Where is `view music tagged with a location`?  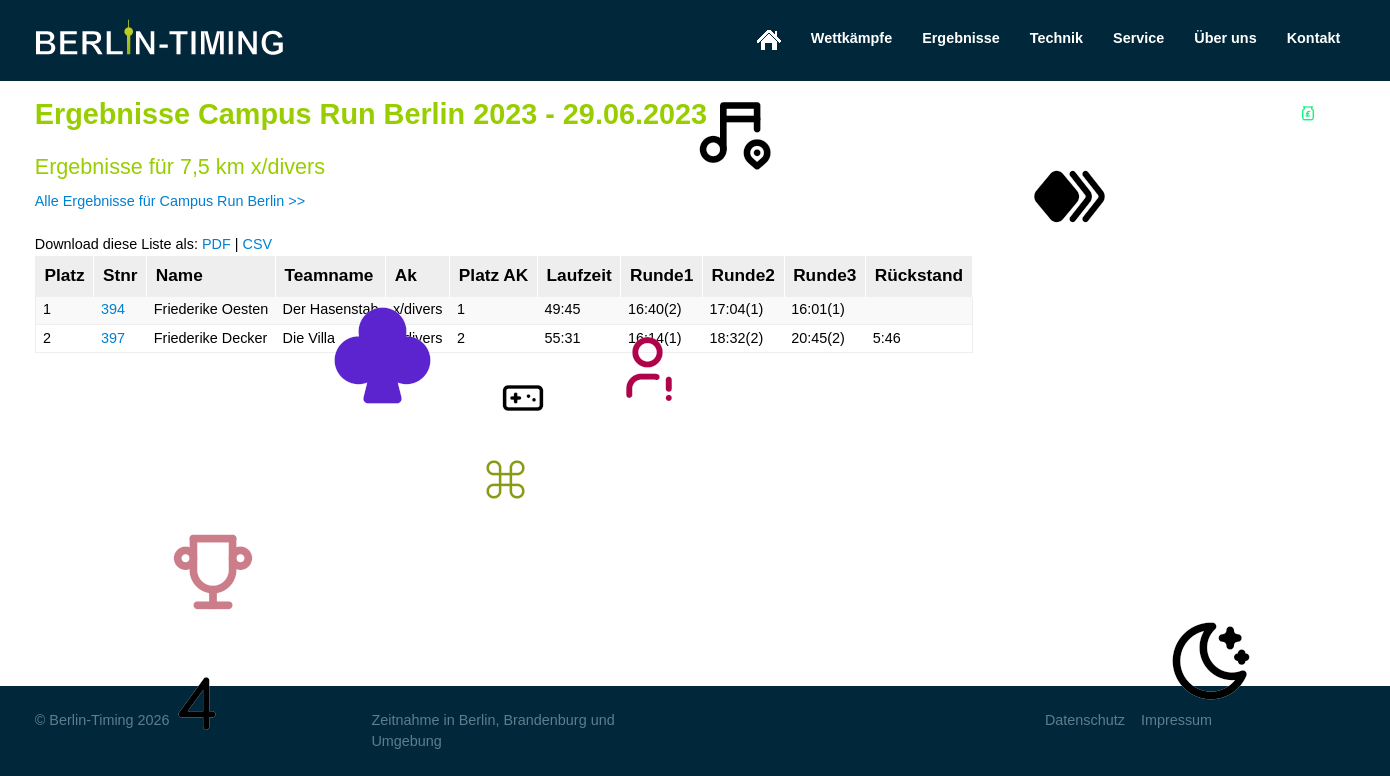
view music tagged with a location is located at coordinates (733, 132).